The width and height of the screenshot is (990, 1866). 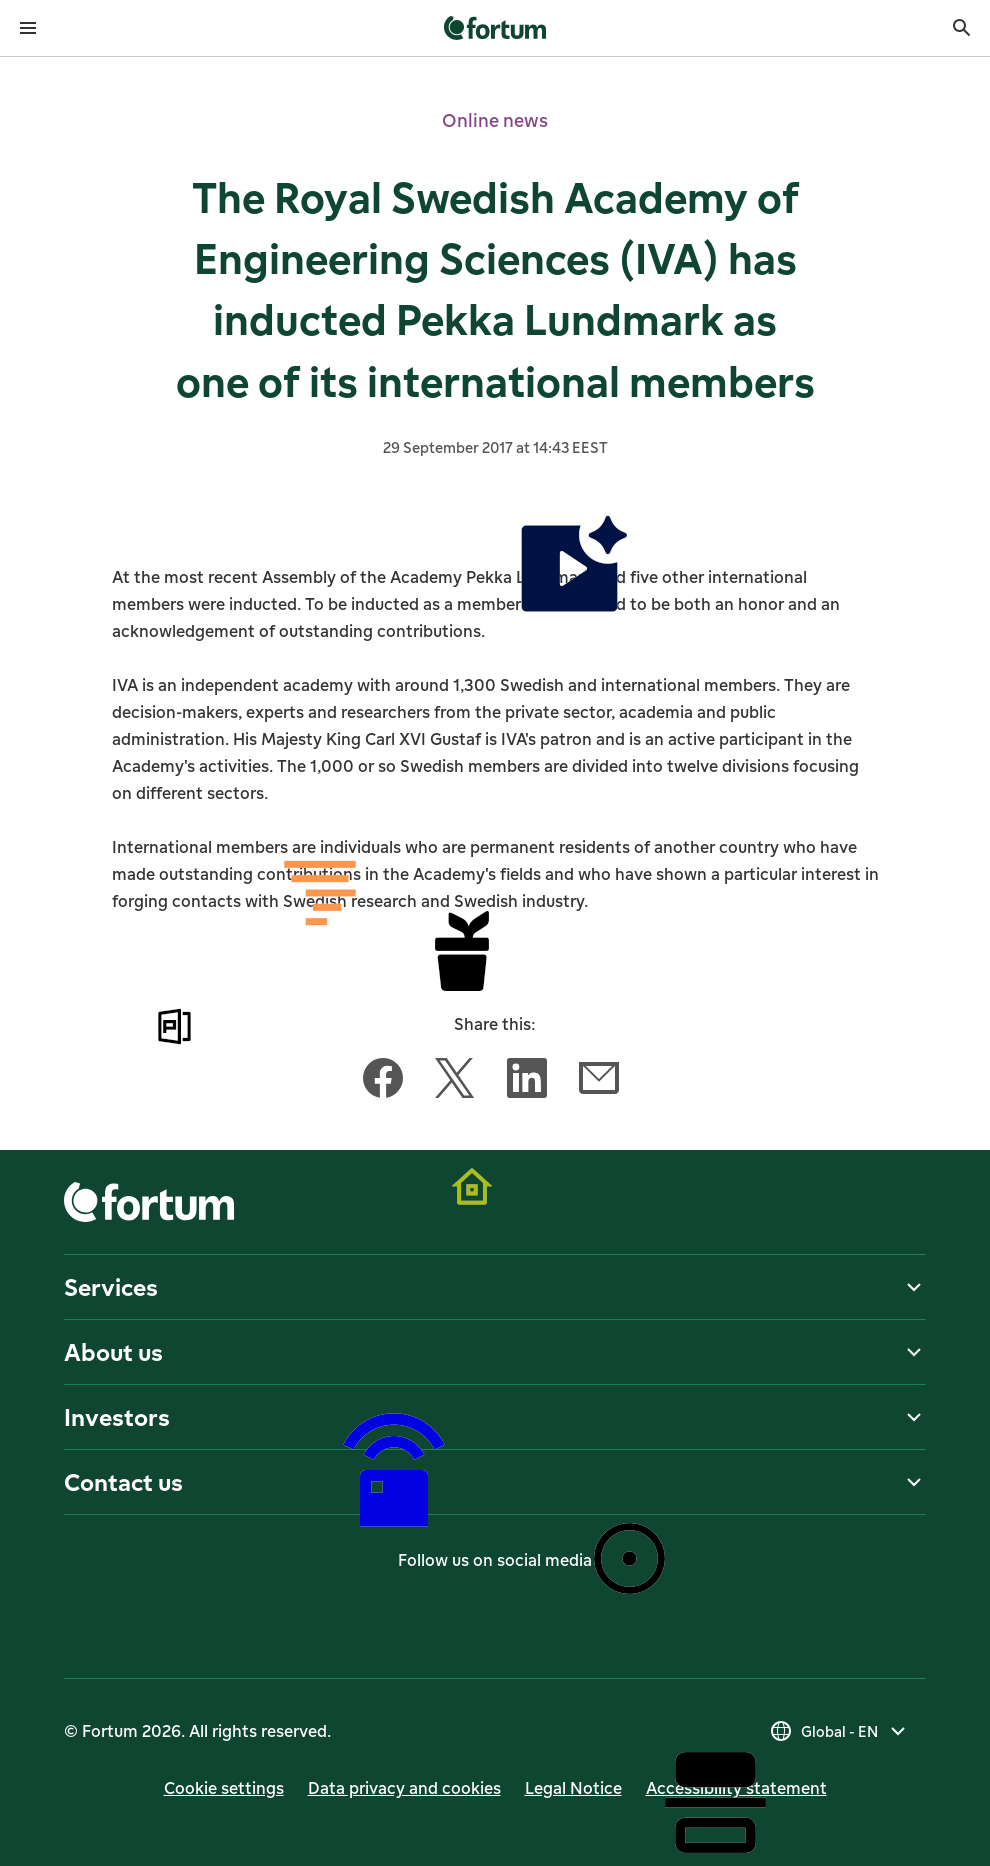 What do you see at coordinates (320, 893) in the screenshot?
I see `indicates tornado or severe weather warning` at bounding box center [320, 893].